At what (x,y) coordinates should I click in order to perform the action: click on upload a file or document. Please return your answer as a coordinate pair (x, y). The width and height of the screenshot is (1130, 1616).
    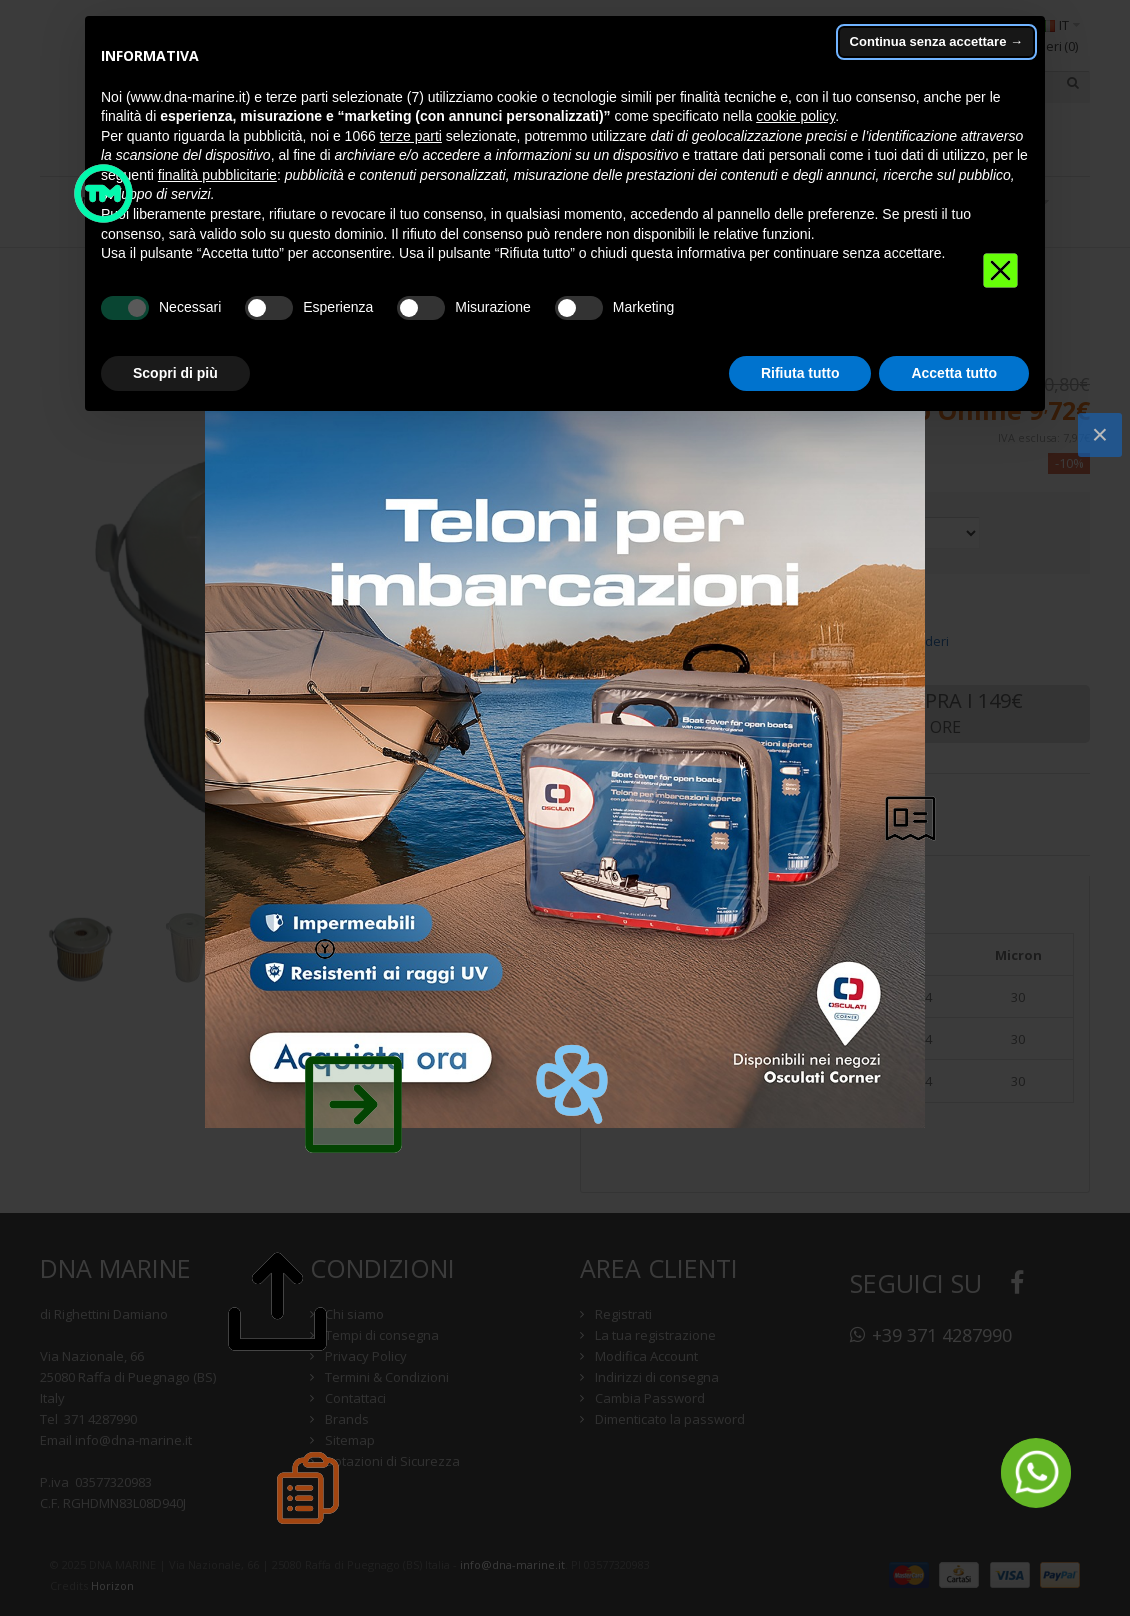
    Looking at the image, I should click on (277, 1305).